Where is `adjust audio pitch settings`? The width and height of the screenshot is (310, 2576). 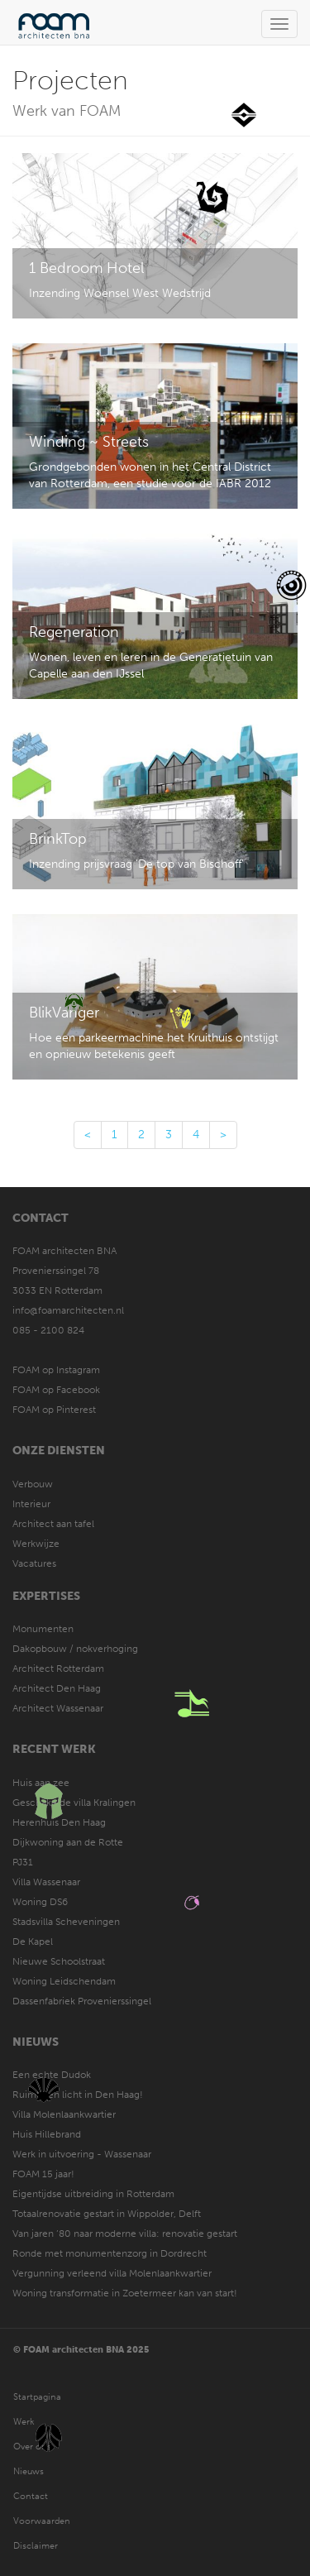
adjust audio pitch settings is located at coordinates (192, 1704).